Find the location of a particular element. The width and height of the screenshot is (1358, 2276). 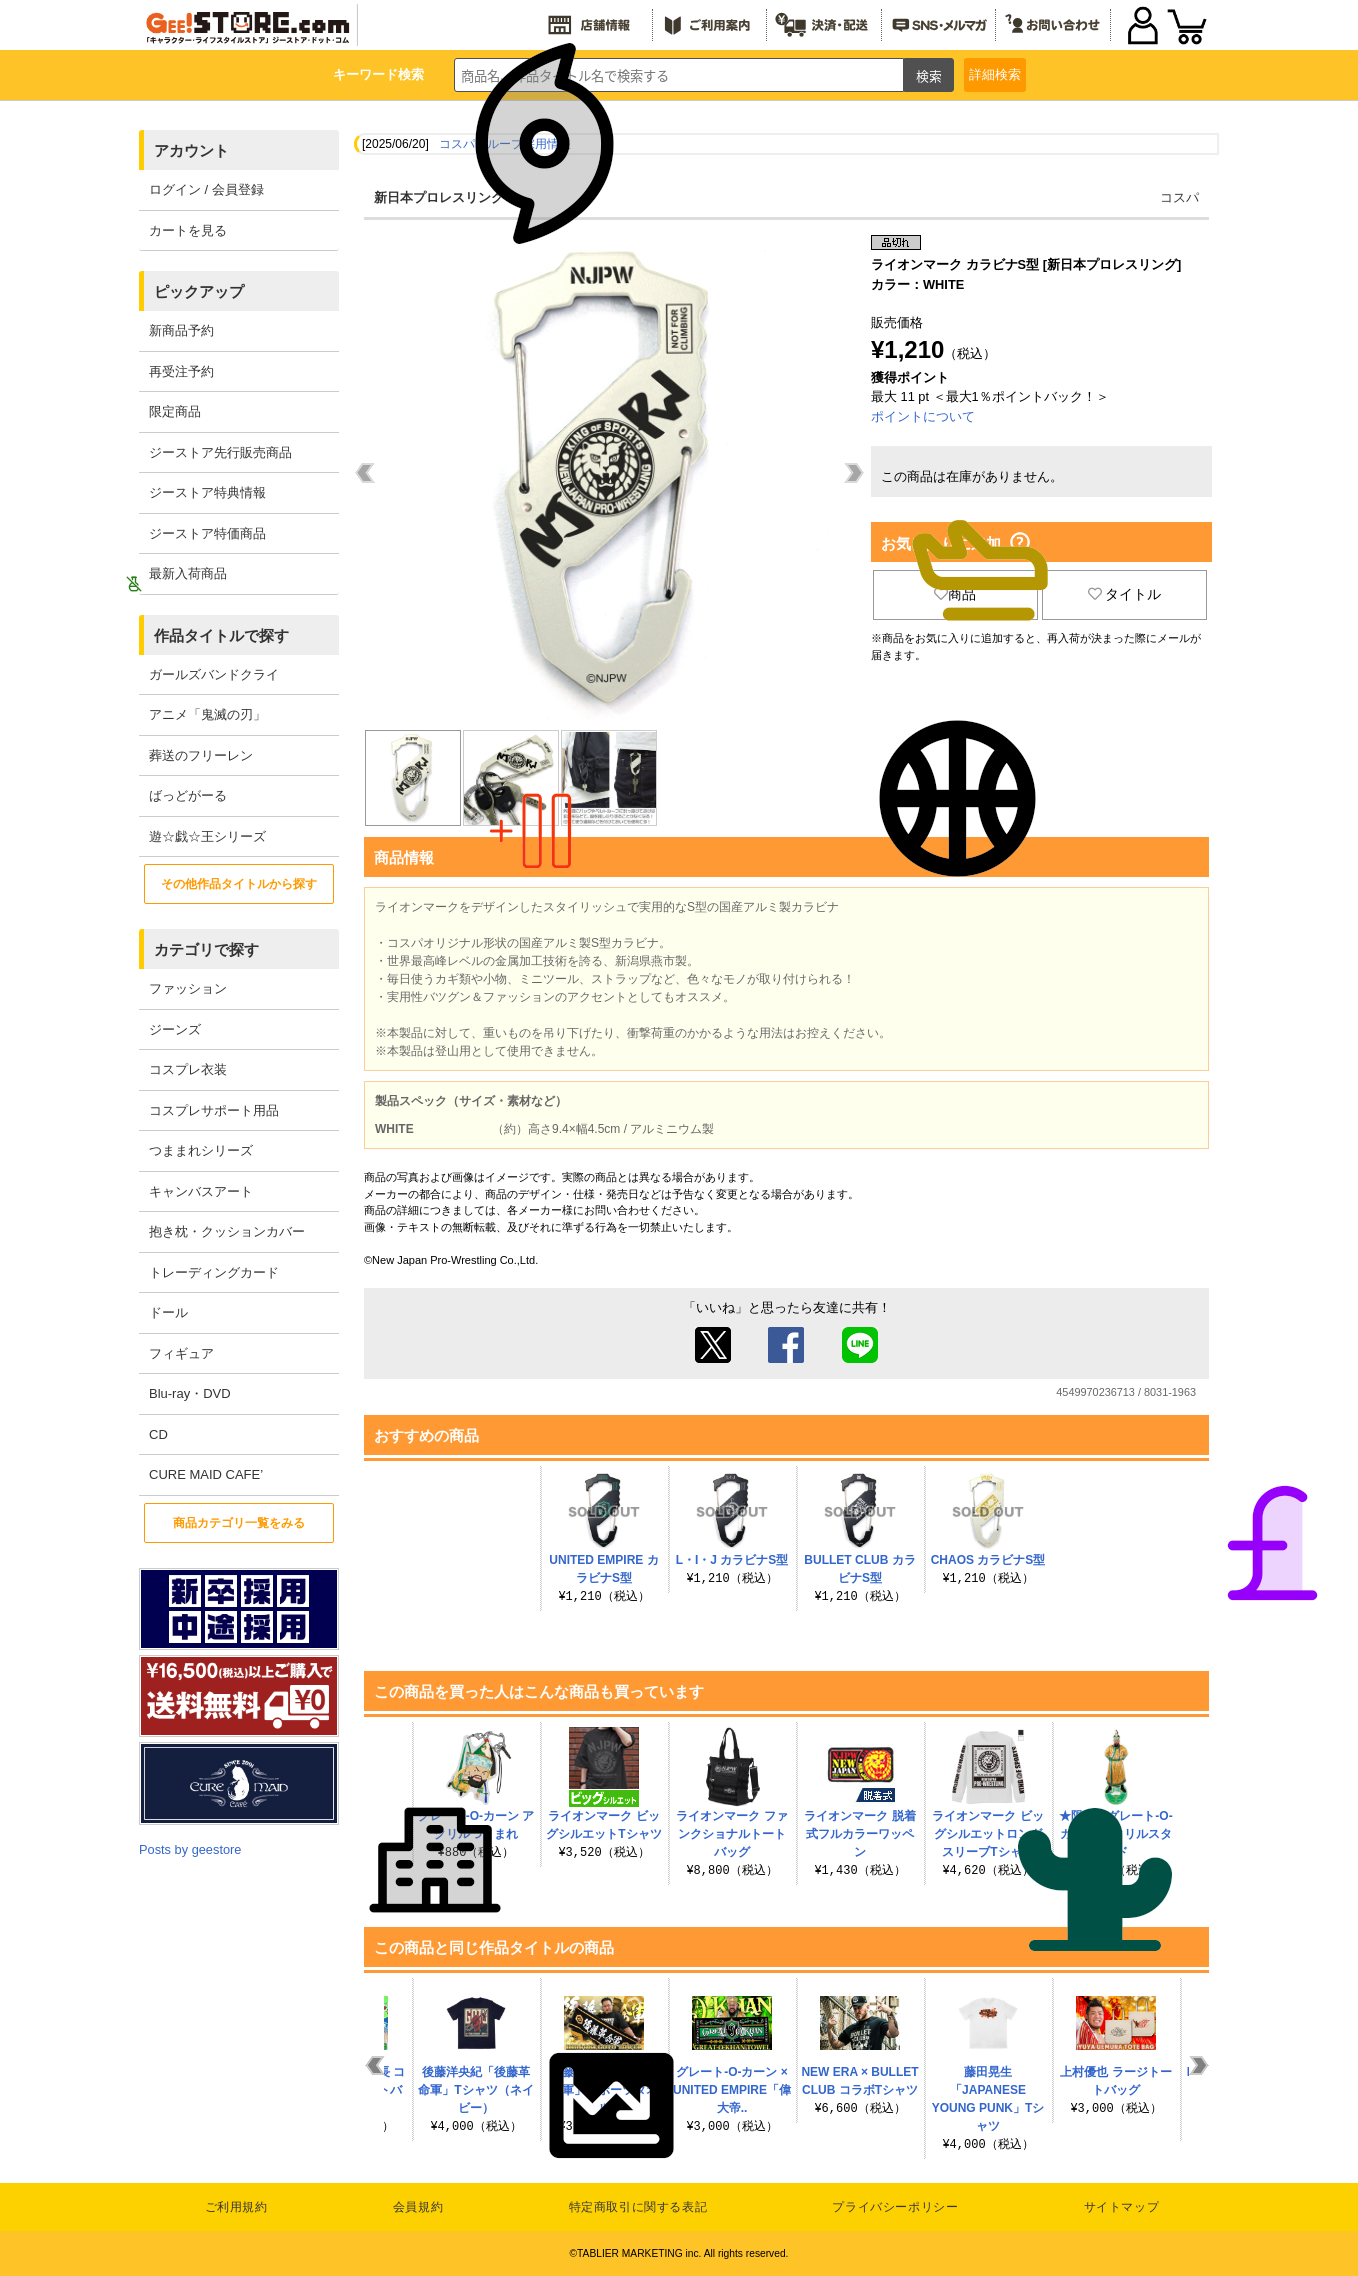

view declining trend or performance data is located at coordinates (611, 2105).